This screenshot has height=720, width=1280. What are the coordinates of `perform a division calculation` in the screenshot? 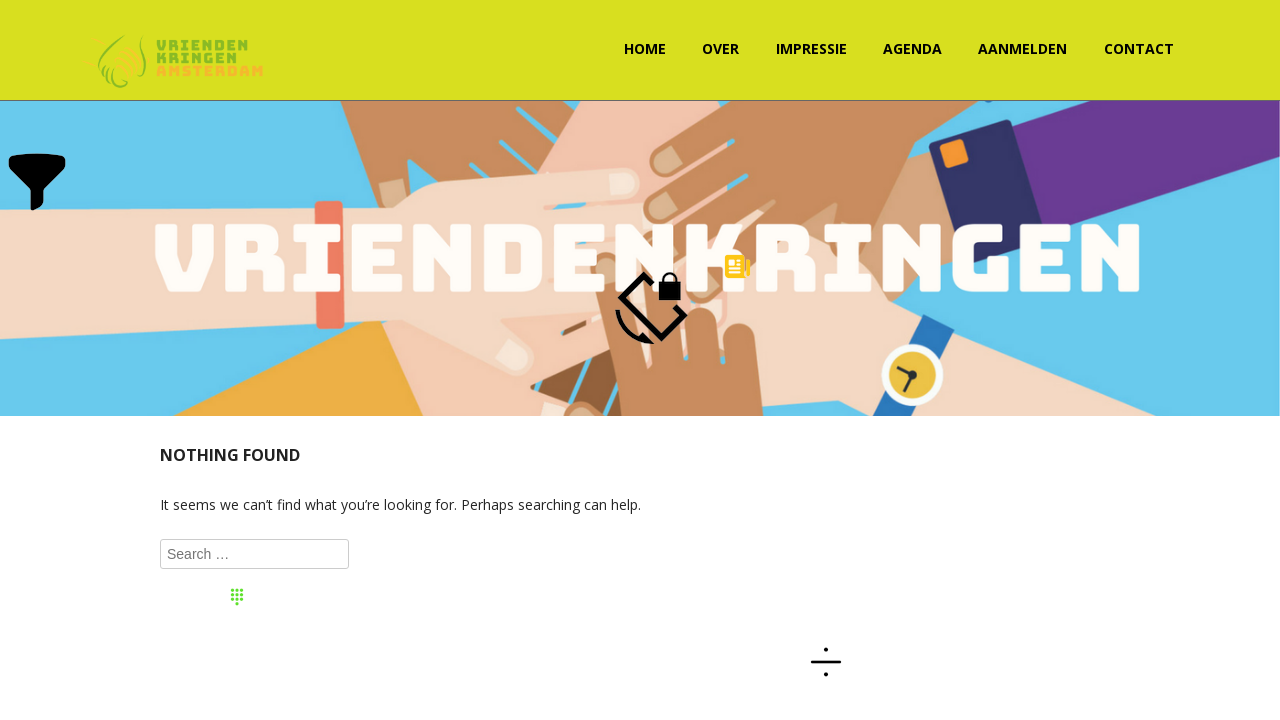 It's located at (826, 662).